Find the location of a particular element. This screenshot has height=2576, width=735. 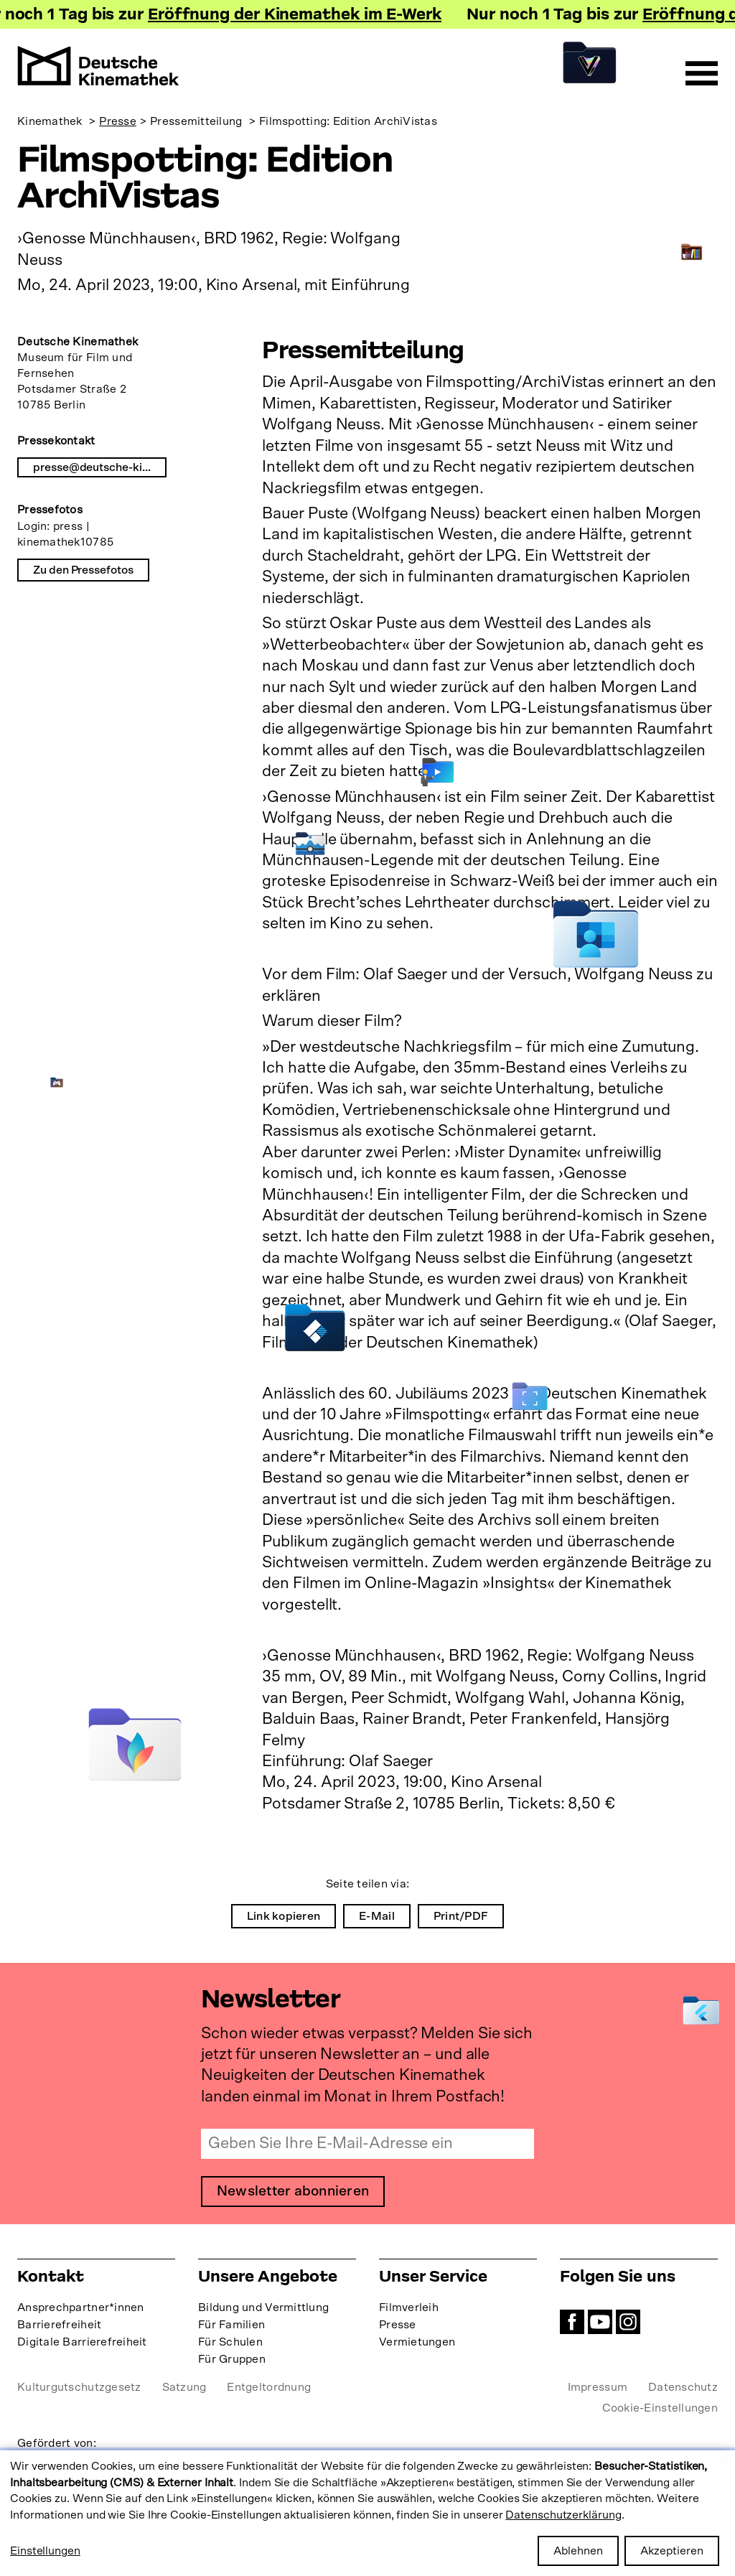

open video tutorials folder is located at coordinates (438, 771).